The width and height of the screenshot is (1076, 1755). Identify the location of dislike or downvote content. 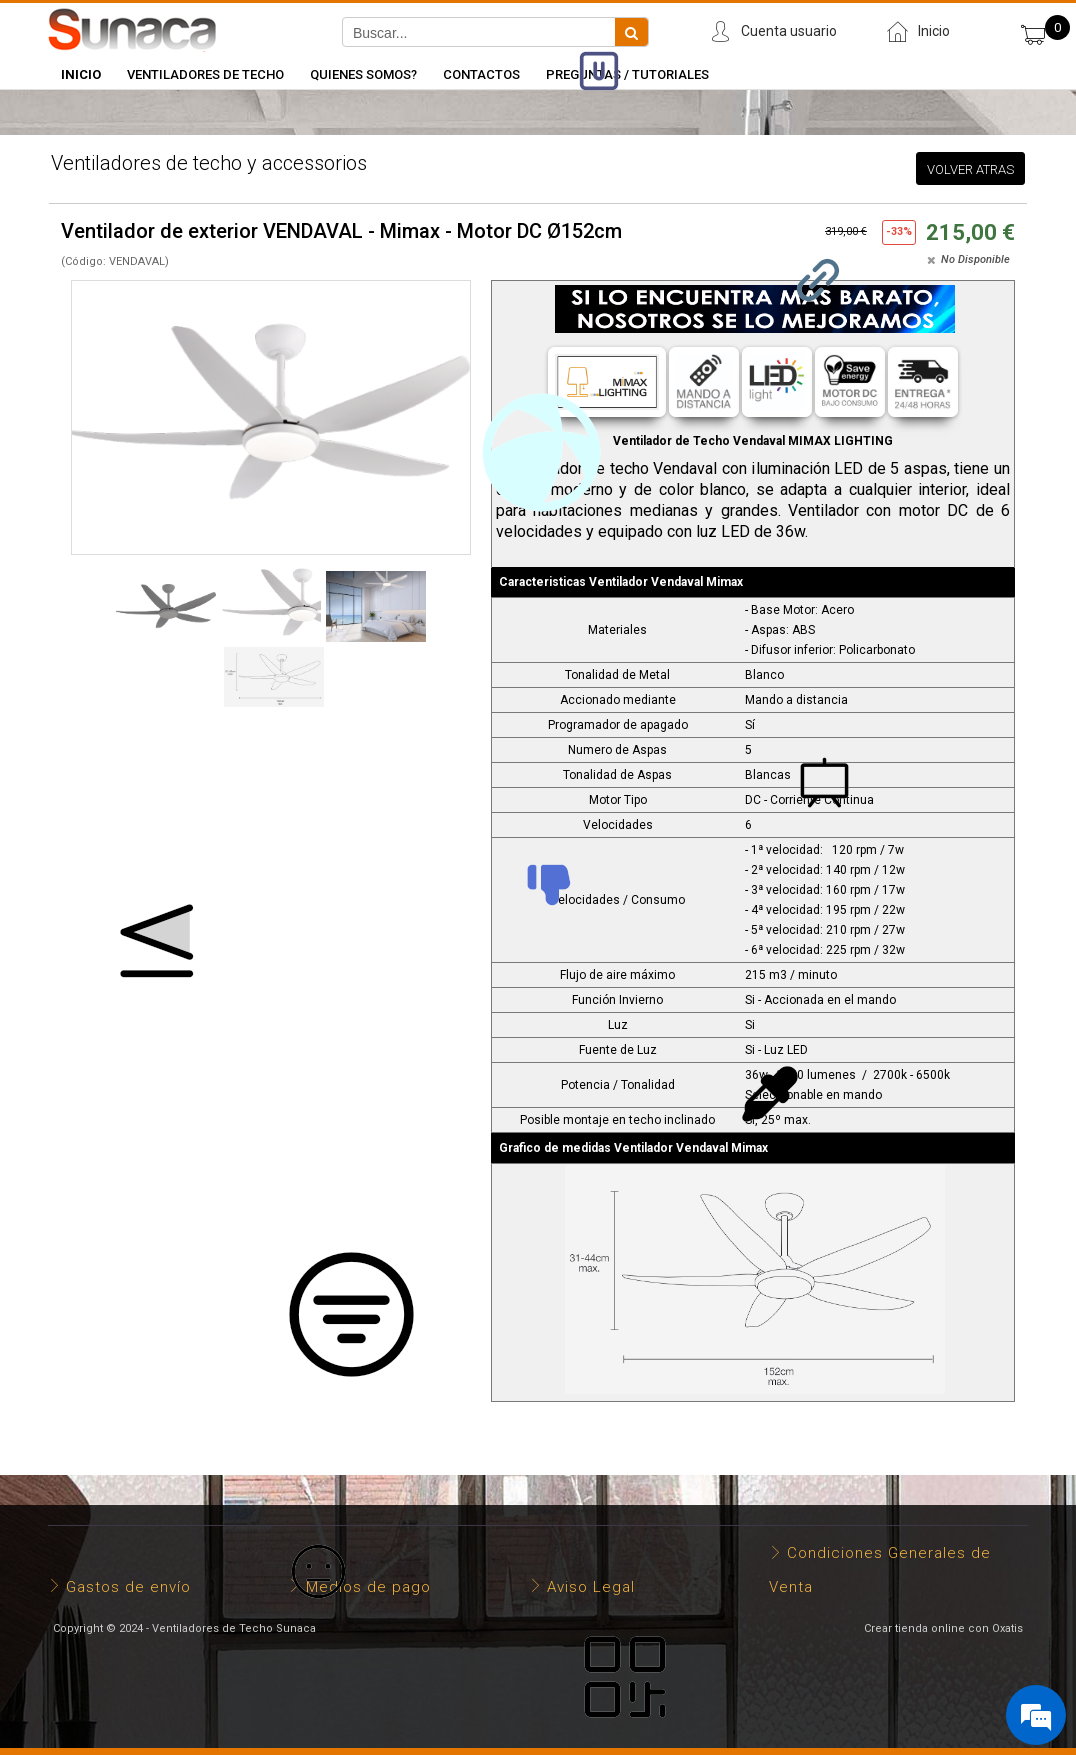
(550, 885).